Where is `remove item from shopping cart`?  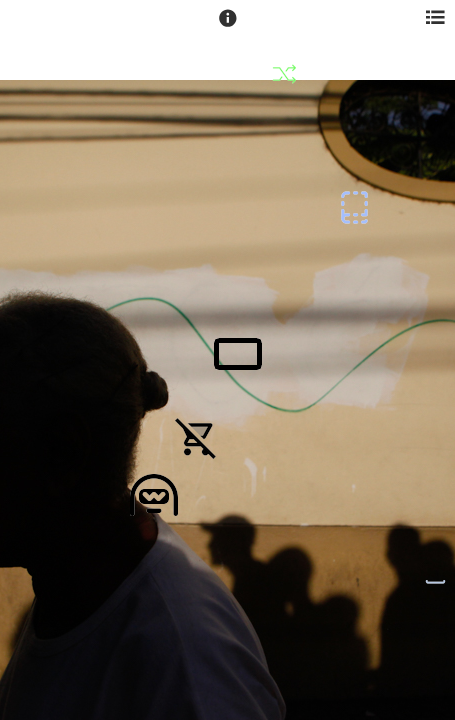 remove item from shopping cart is located at coordinates (196, 437).